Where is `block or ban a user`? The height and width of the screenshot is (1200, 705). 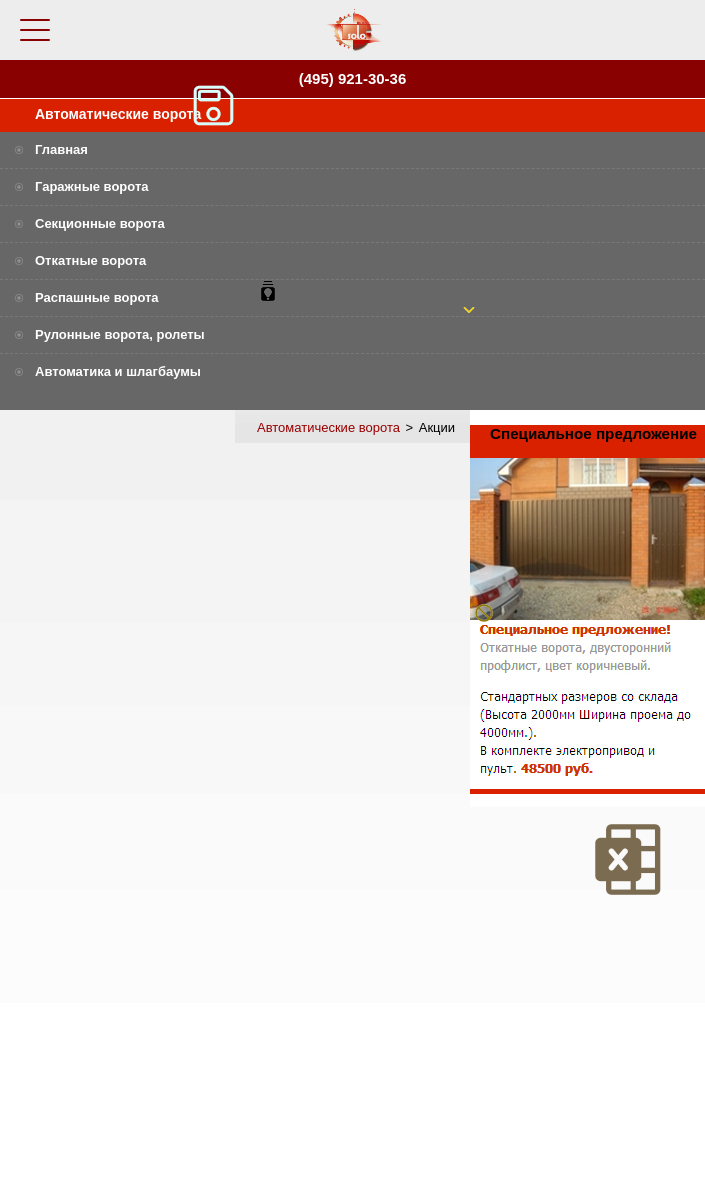
block or ban a user is located at coordinates (484, 613).